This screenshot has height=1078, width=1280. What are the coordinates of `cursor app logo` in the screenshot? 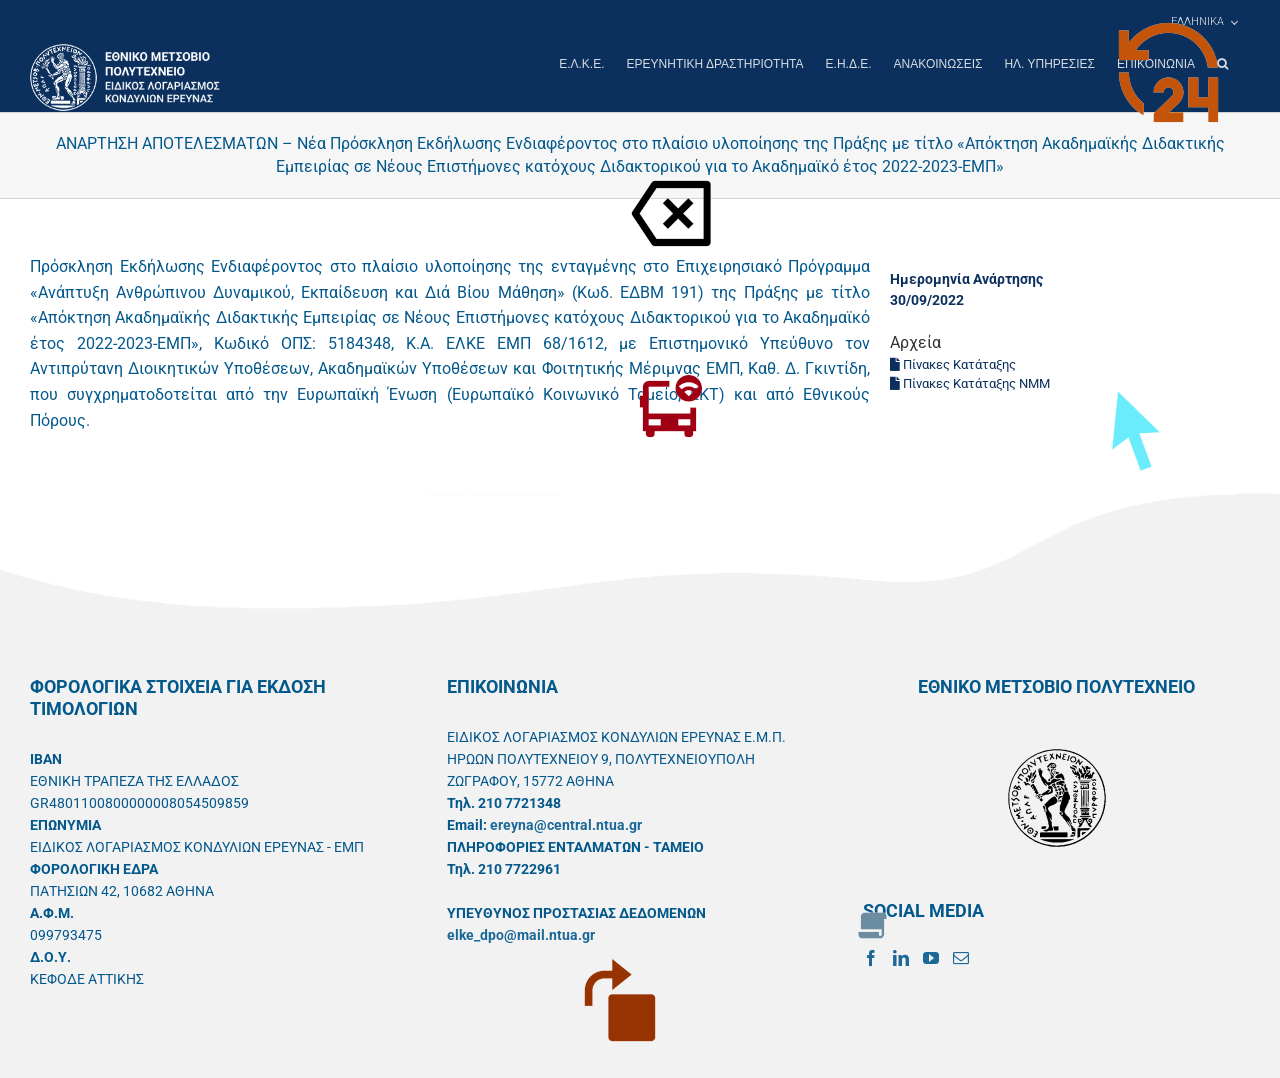 It's located at (1132, 432).